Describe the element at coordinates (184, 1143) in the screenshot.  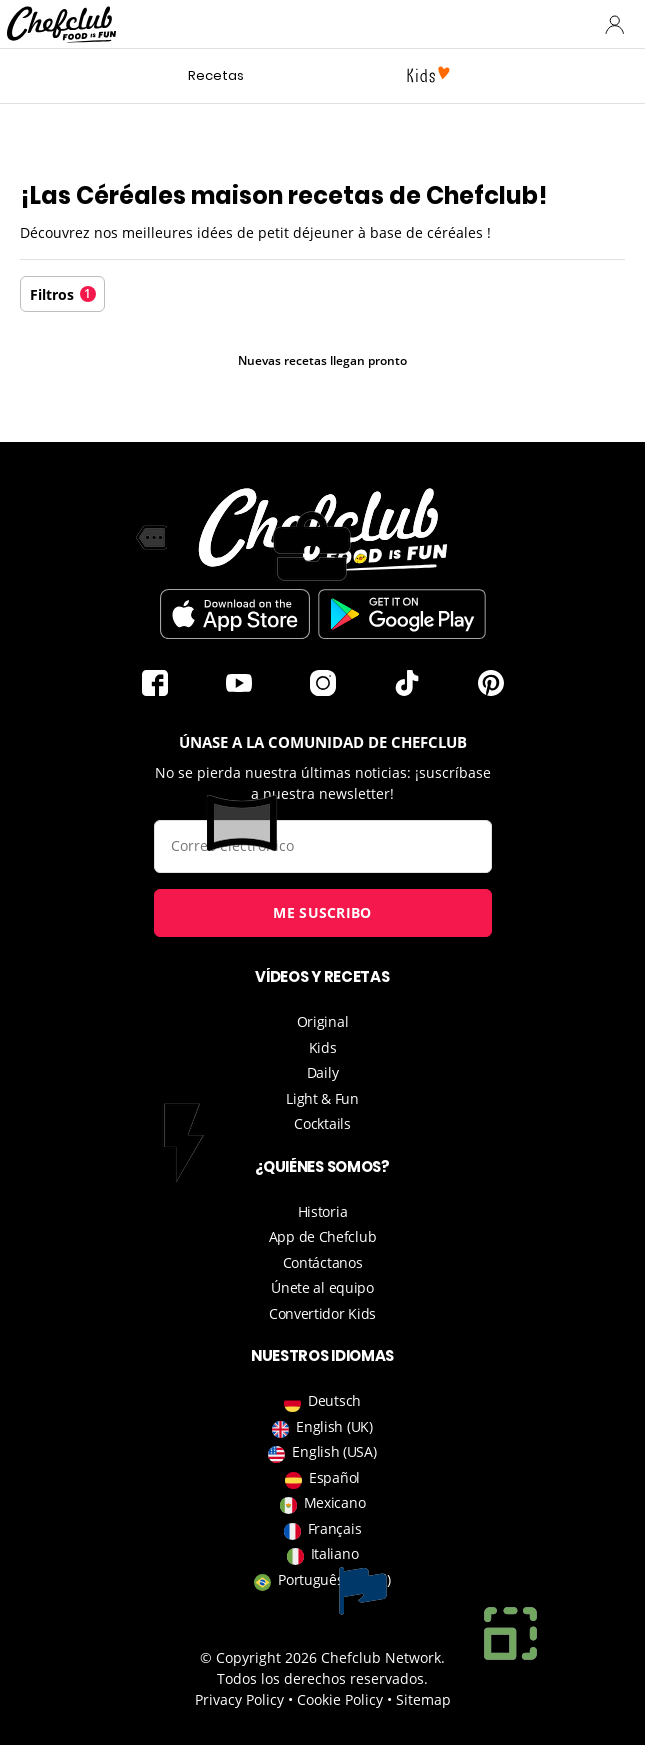
I see `turn on camera flash` at that location.